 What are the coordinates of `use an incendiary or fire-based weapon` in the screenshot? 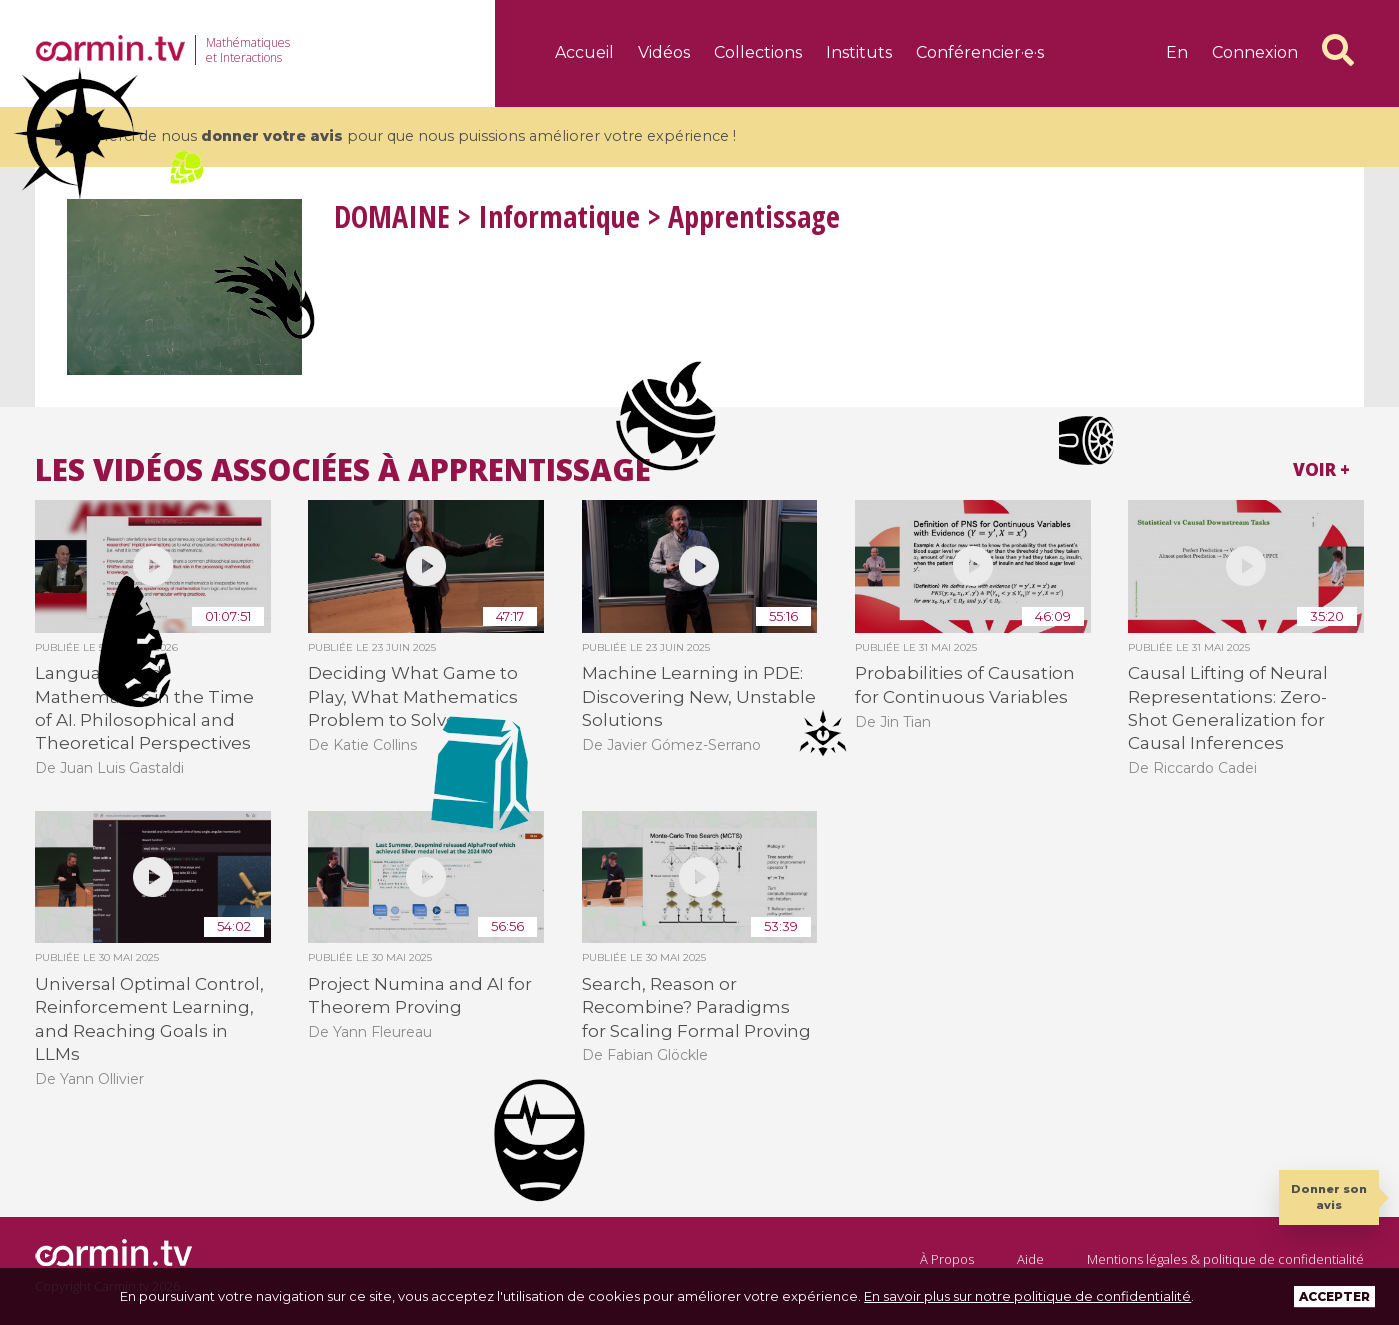 It's located at (666, 416).